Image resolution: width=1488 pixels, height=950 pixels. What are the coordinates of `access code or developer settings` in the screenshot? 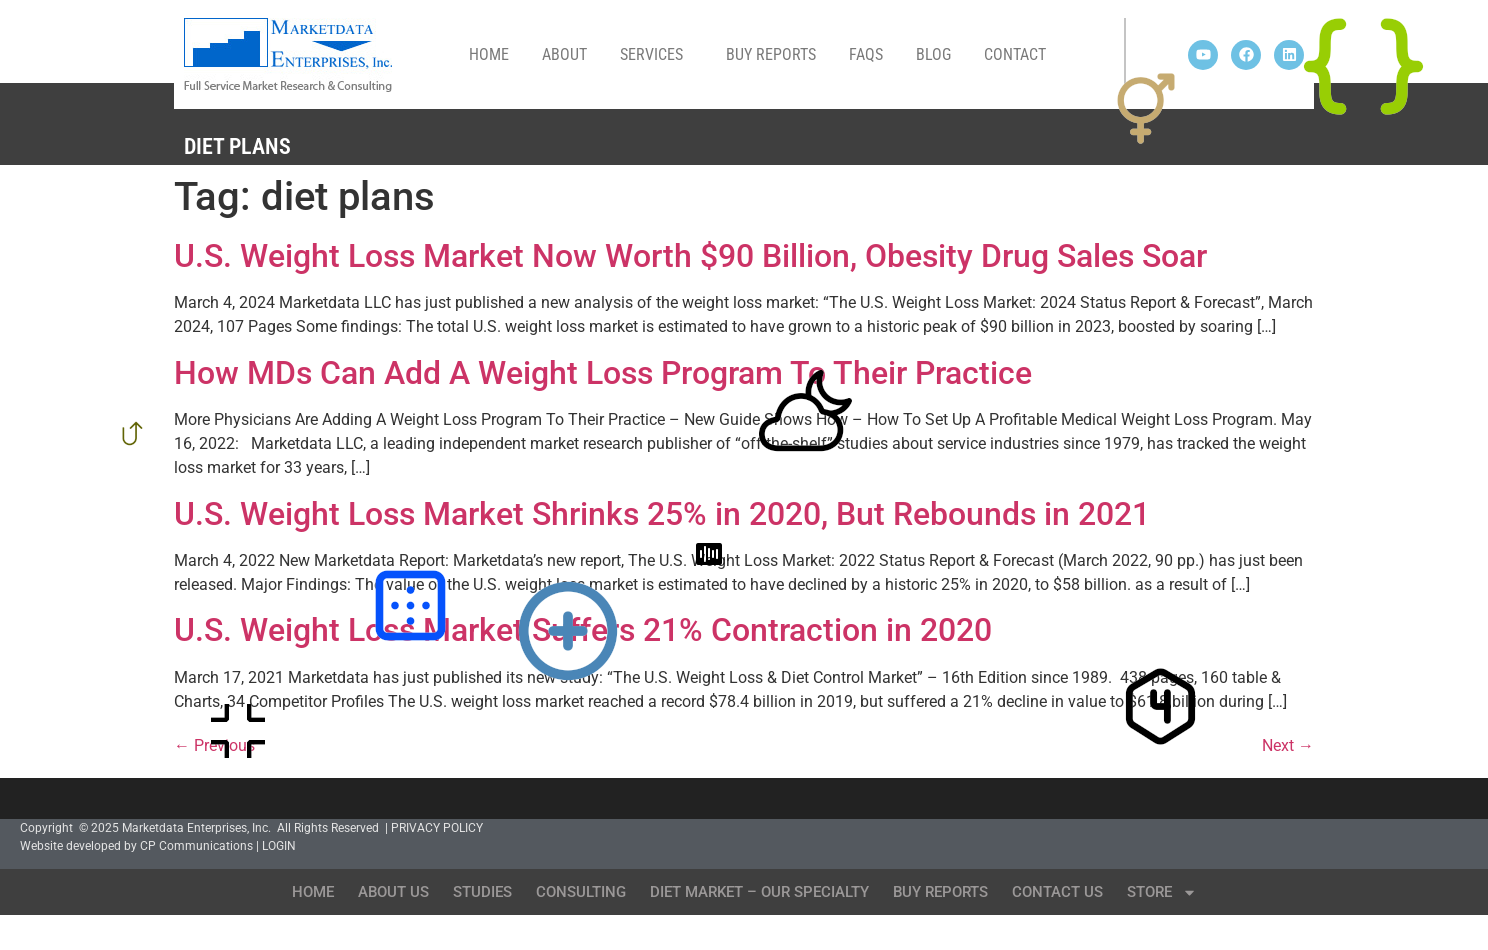 It's located at (1363, 66).